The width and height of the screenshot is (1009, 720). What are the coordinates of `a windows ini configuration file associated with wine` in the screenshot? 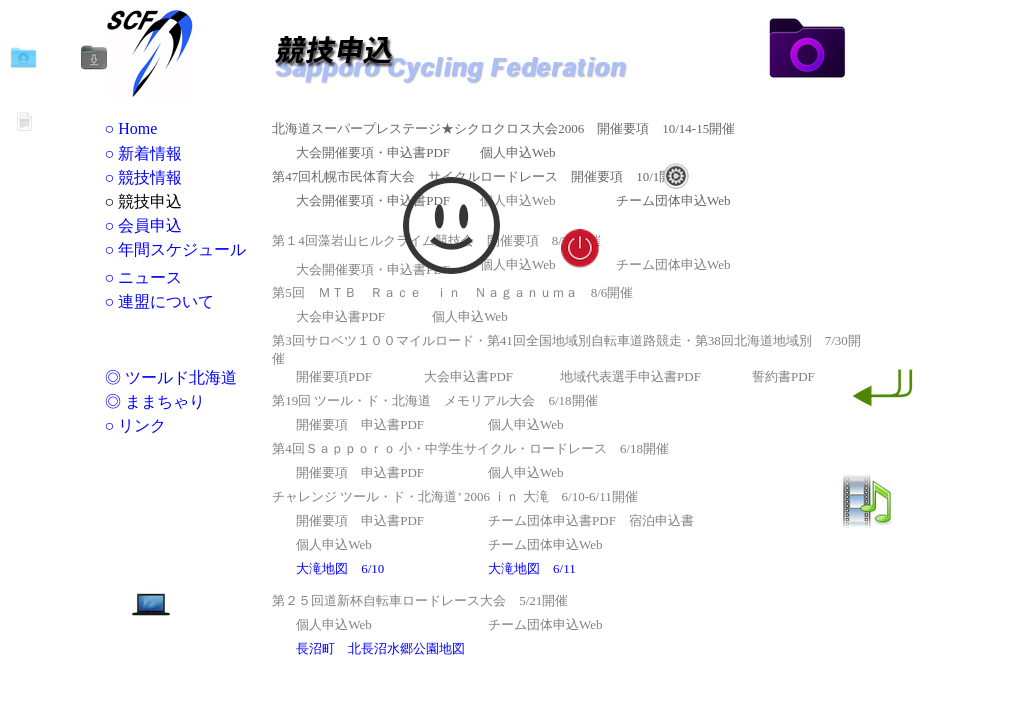 It's located at (24, 121).